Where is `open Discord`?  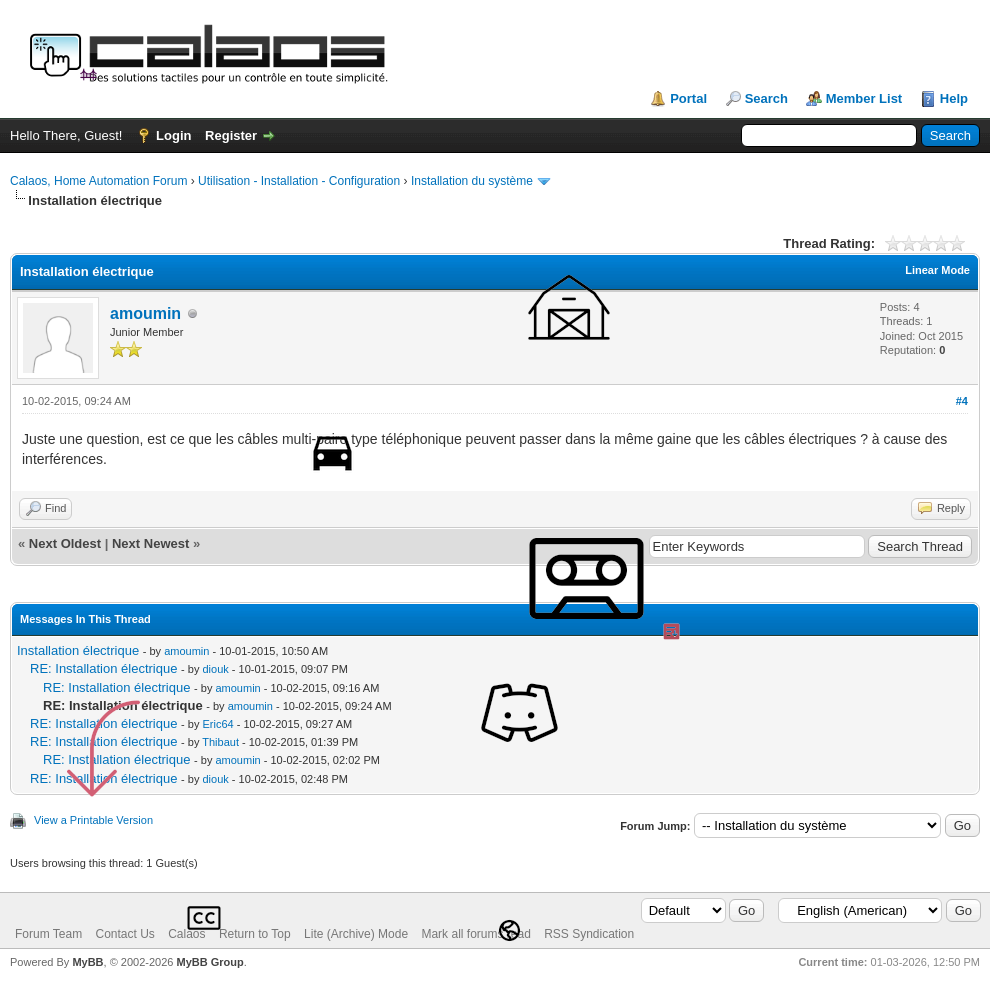
open Discord is located at coordinates (519, 711).